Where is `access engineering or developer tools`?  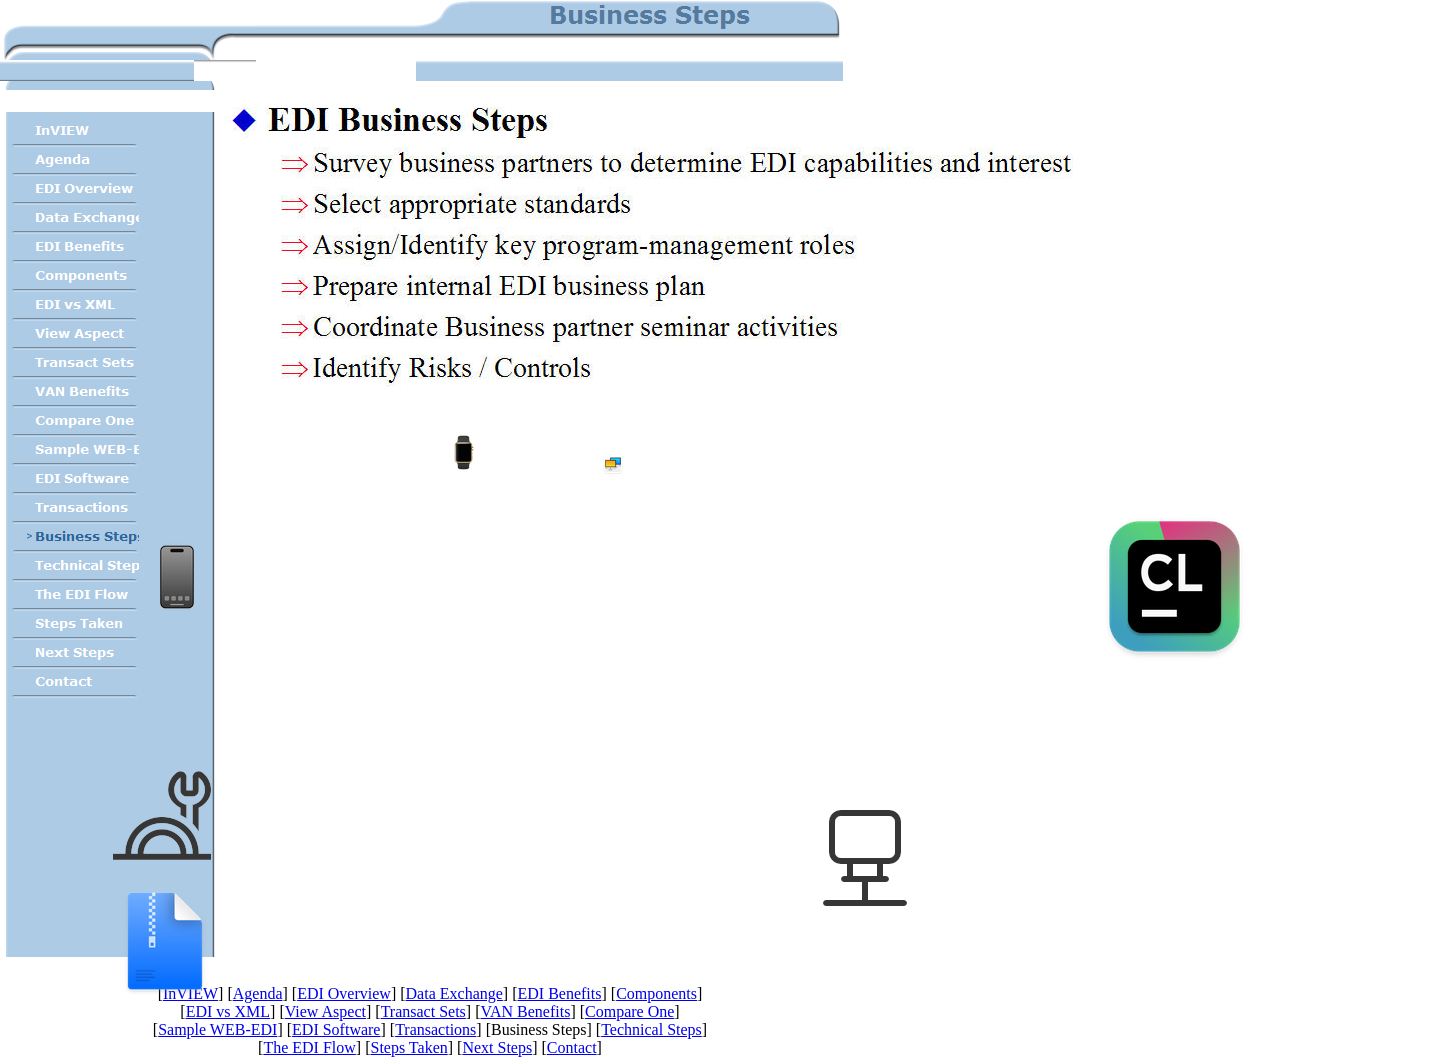
access engineering or developer tools is located at coordinates (162, 817).